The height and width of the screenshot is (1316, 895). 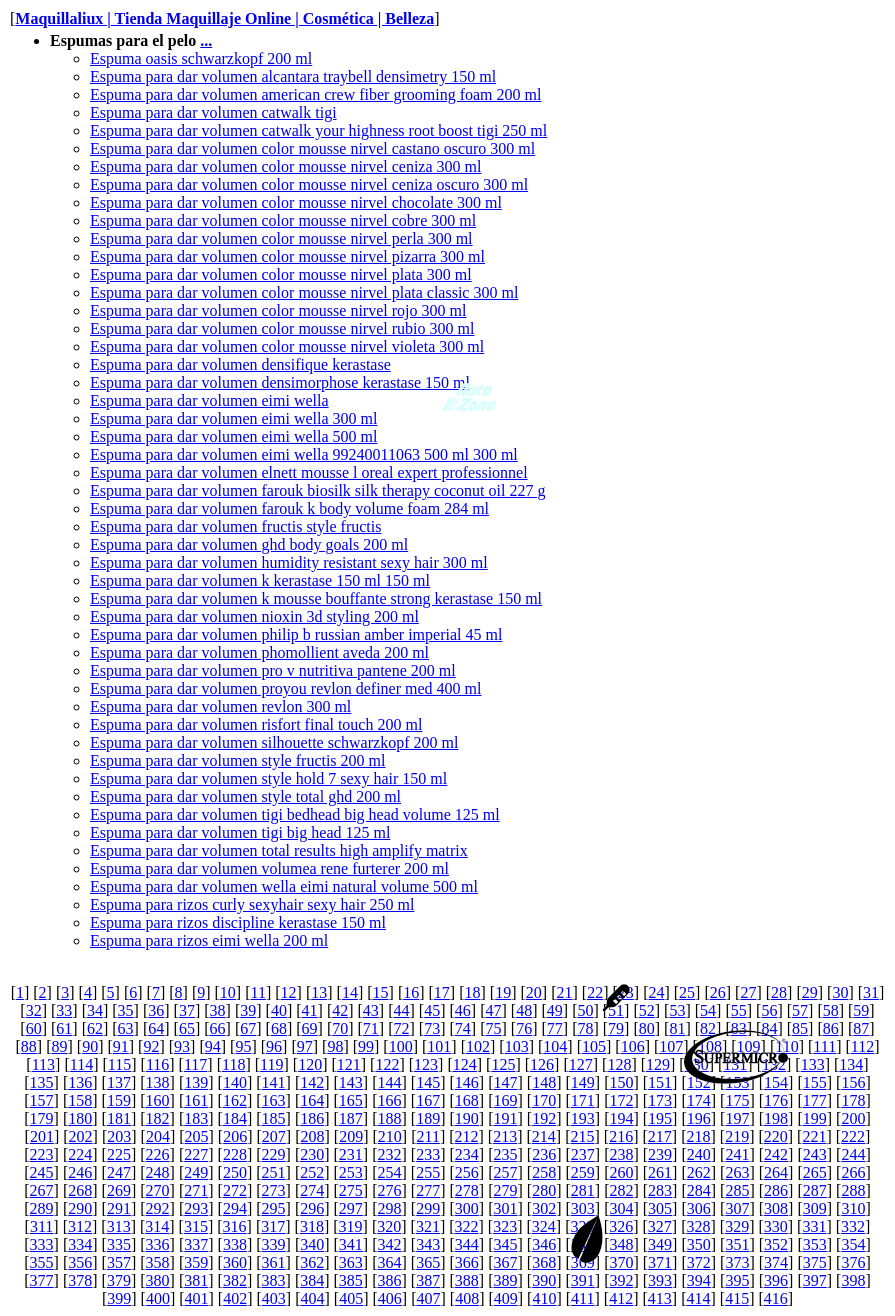 What do you see at coordinates (616, 998) in the screenshot?
I see `check temperature or health status` at bounding box center [616, 998].